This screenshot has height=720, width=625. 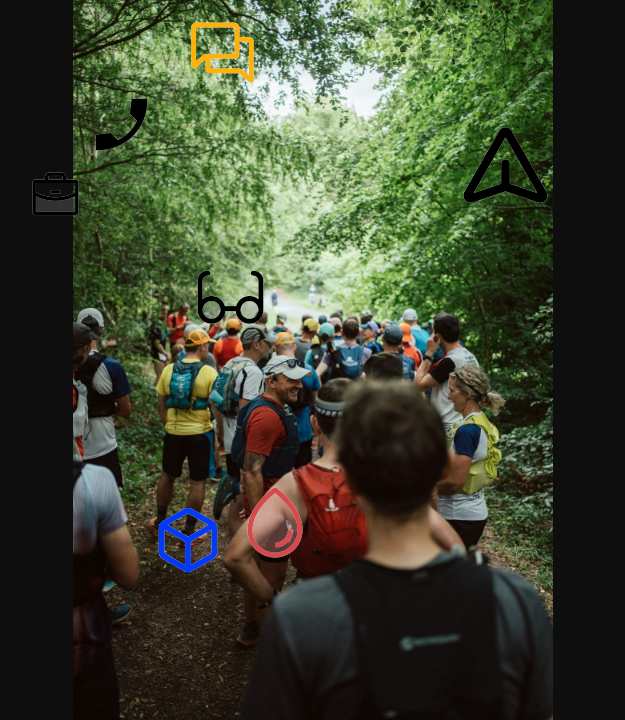 I want to click on view 3D model or object, so click(x=188, y=540).